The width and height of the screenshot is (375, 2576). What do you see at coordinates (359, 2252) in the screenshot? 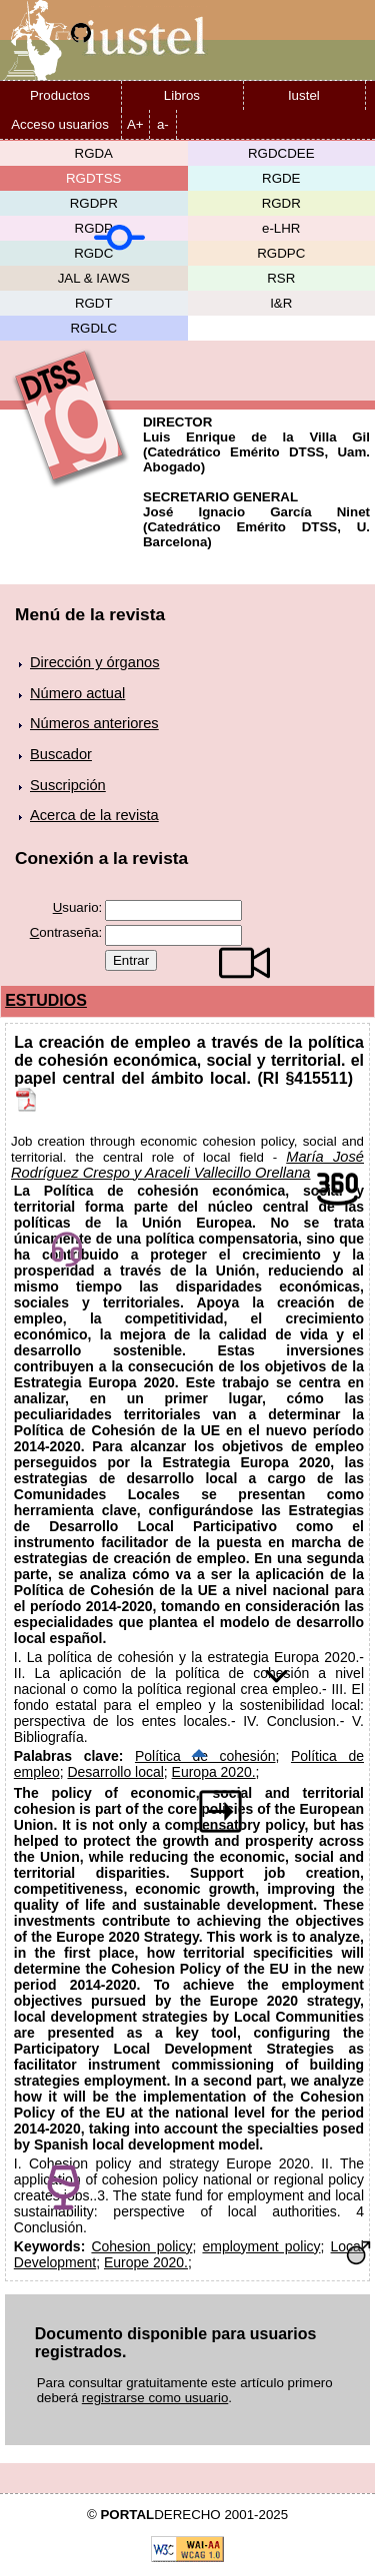
I see `indicates male gender selection` at bounding box center [359, 2252].